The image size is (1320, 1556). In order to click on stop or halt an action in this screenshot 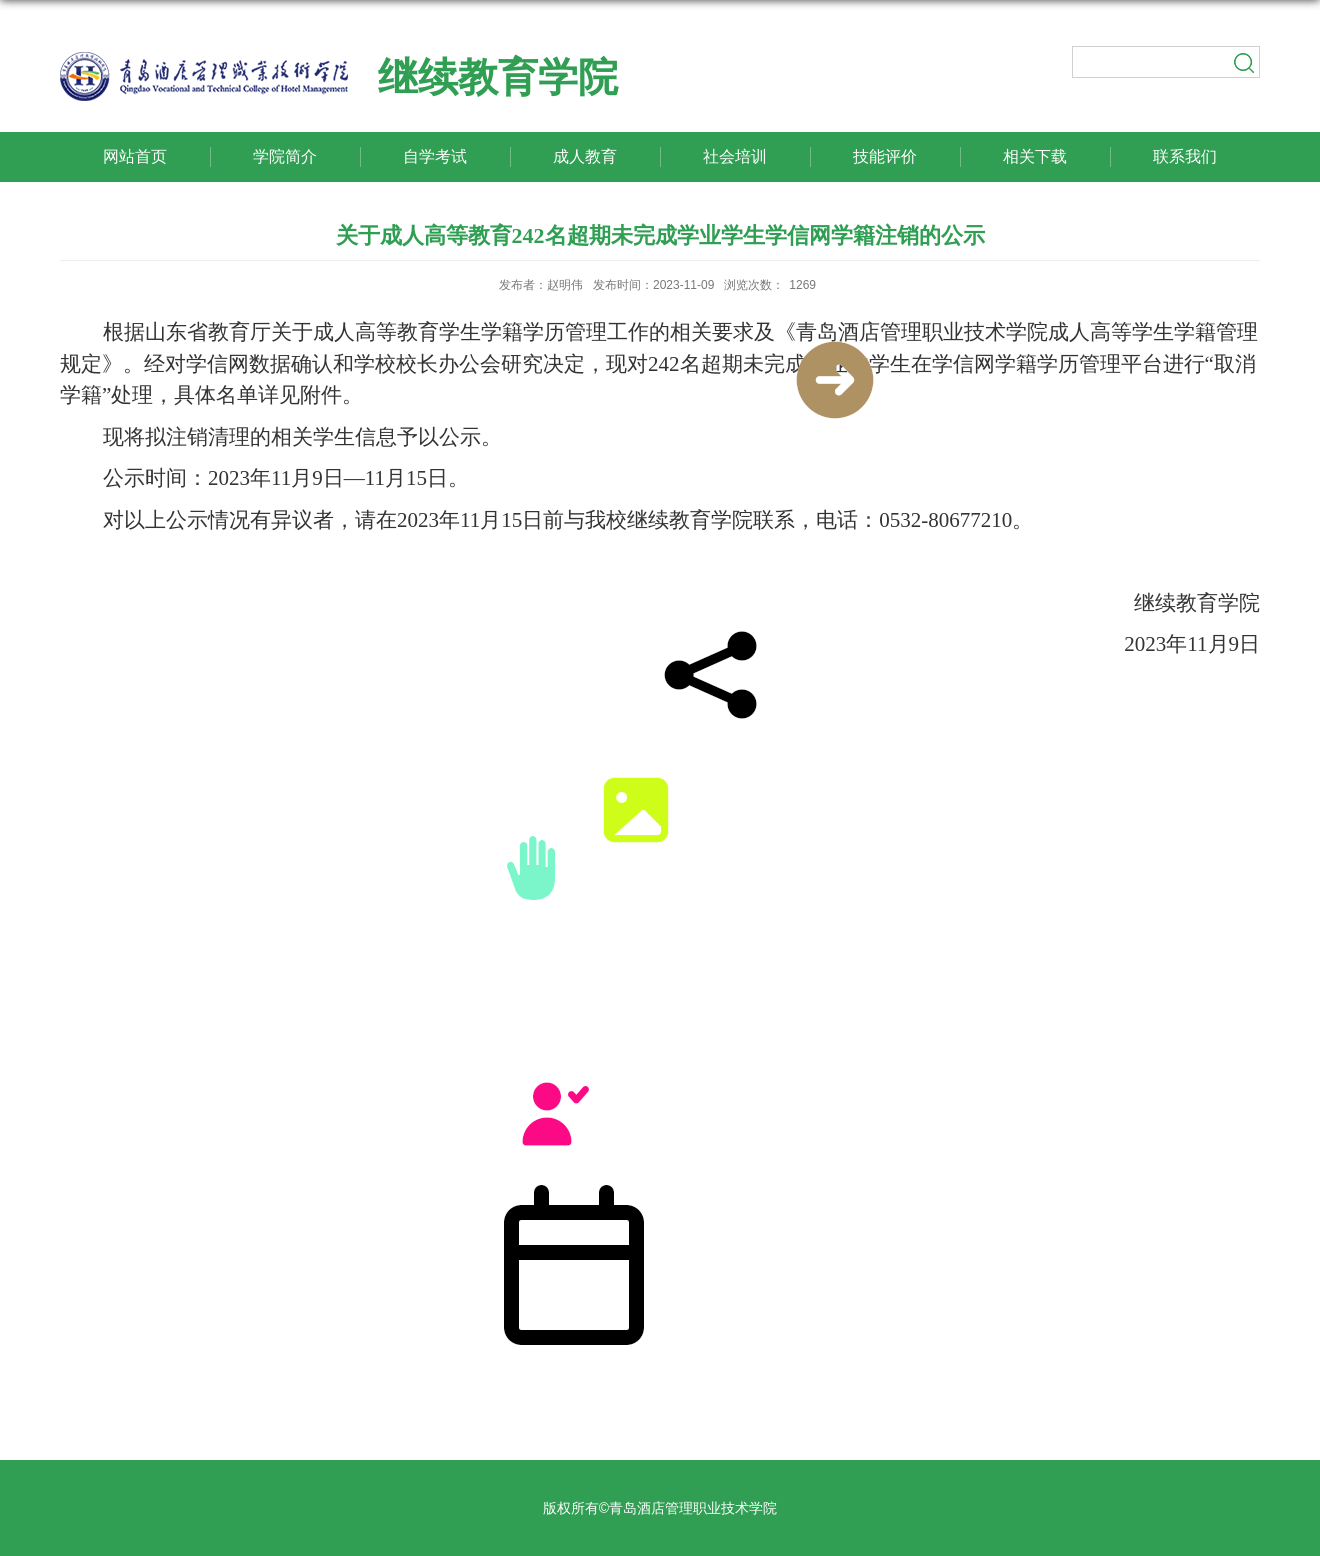, I will do `click(531, 868)`.